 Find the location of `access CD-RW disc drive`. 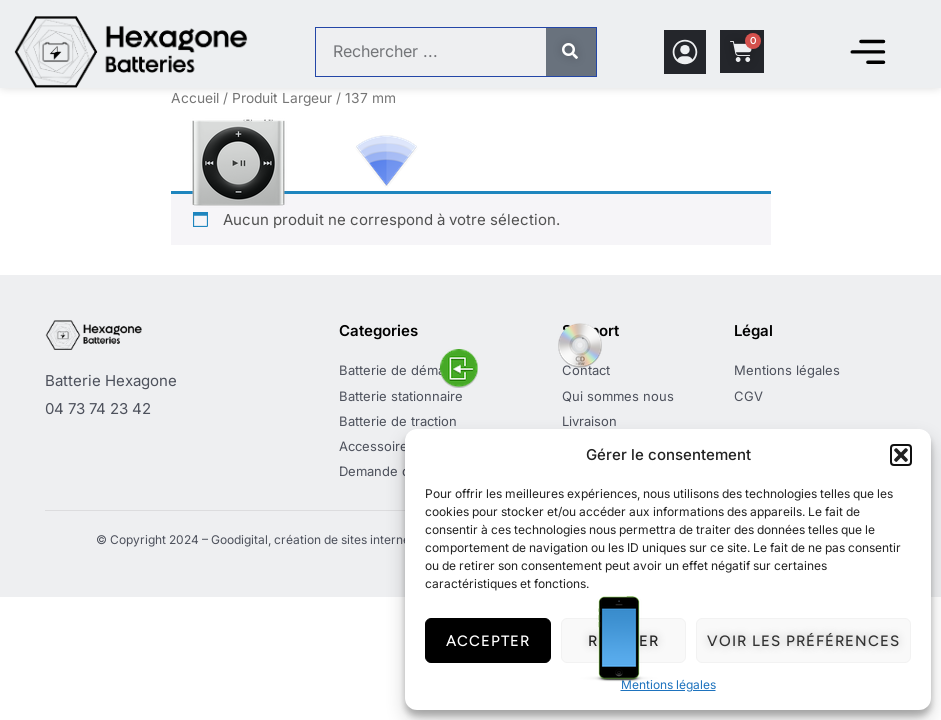

access CD-RW disc drive is located at coordinates (580, 346).